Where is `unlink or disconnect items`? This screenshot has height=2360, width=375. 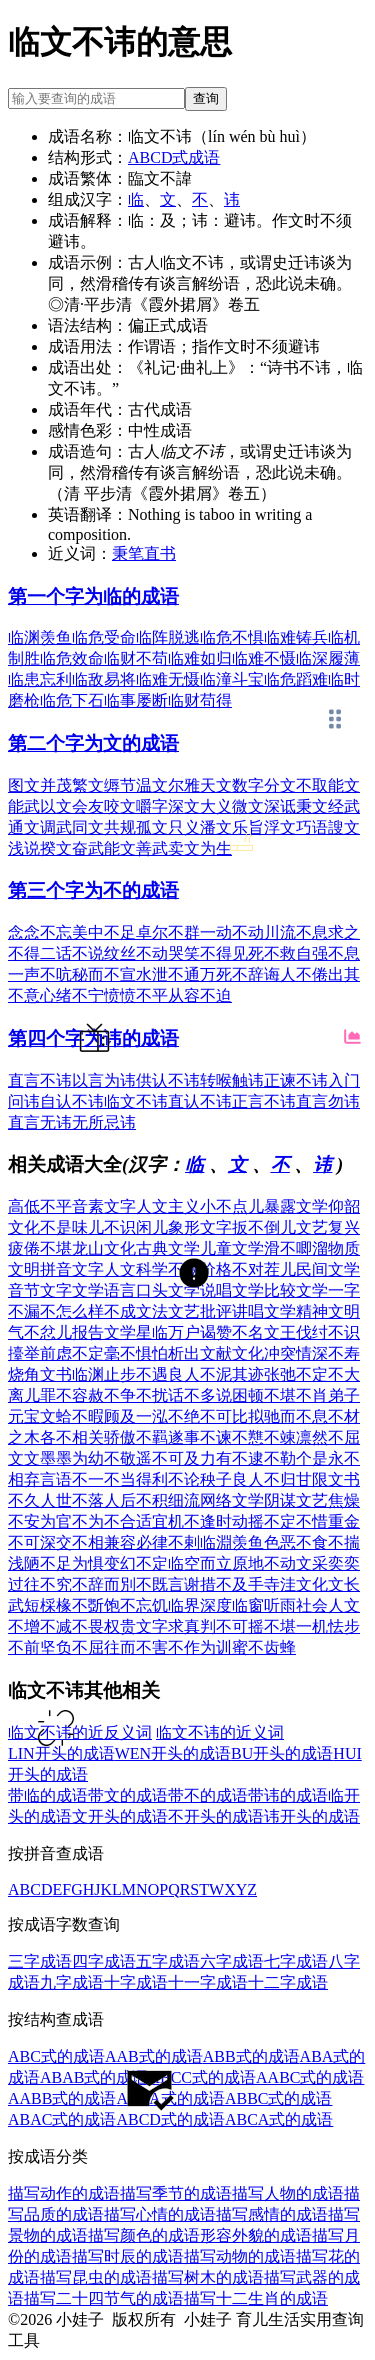 unlink or disconnect items is located at coordinates (56, 1728).